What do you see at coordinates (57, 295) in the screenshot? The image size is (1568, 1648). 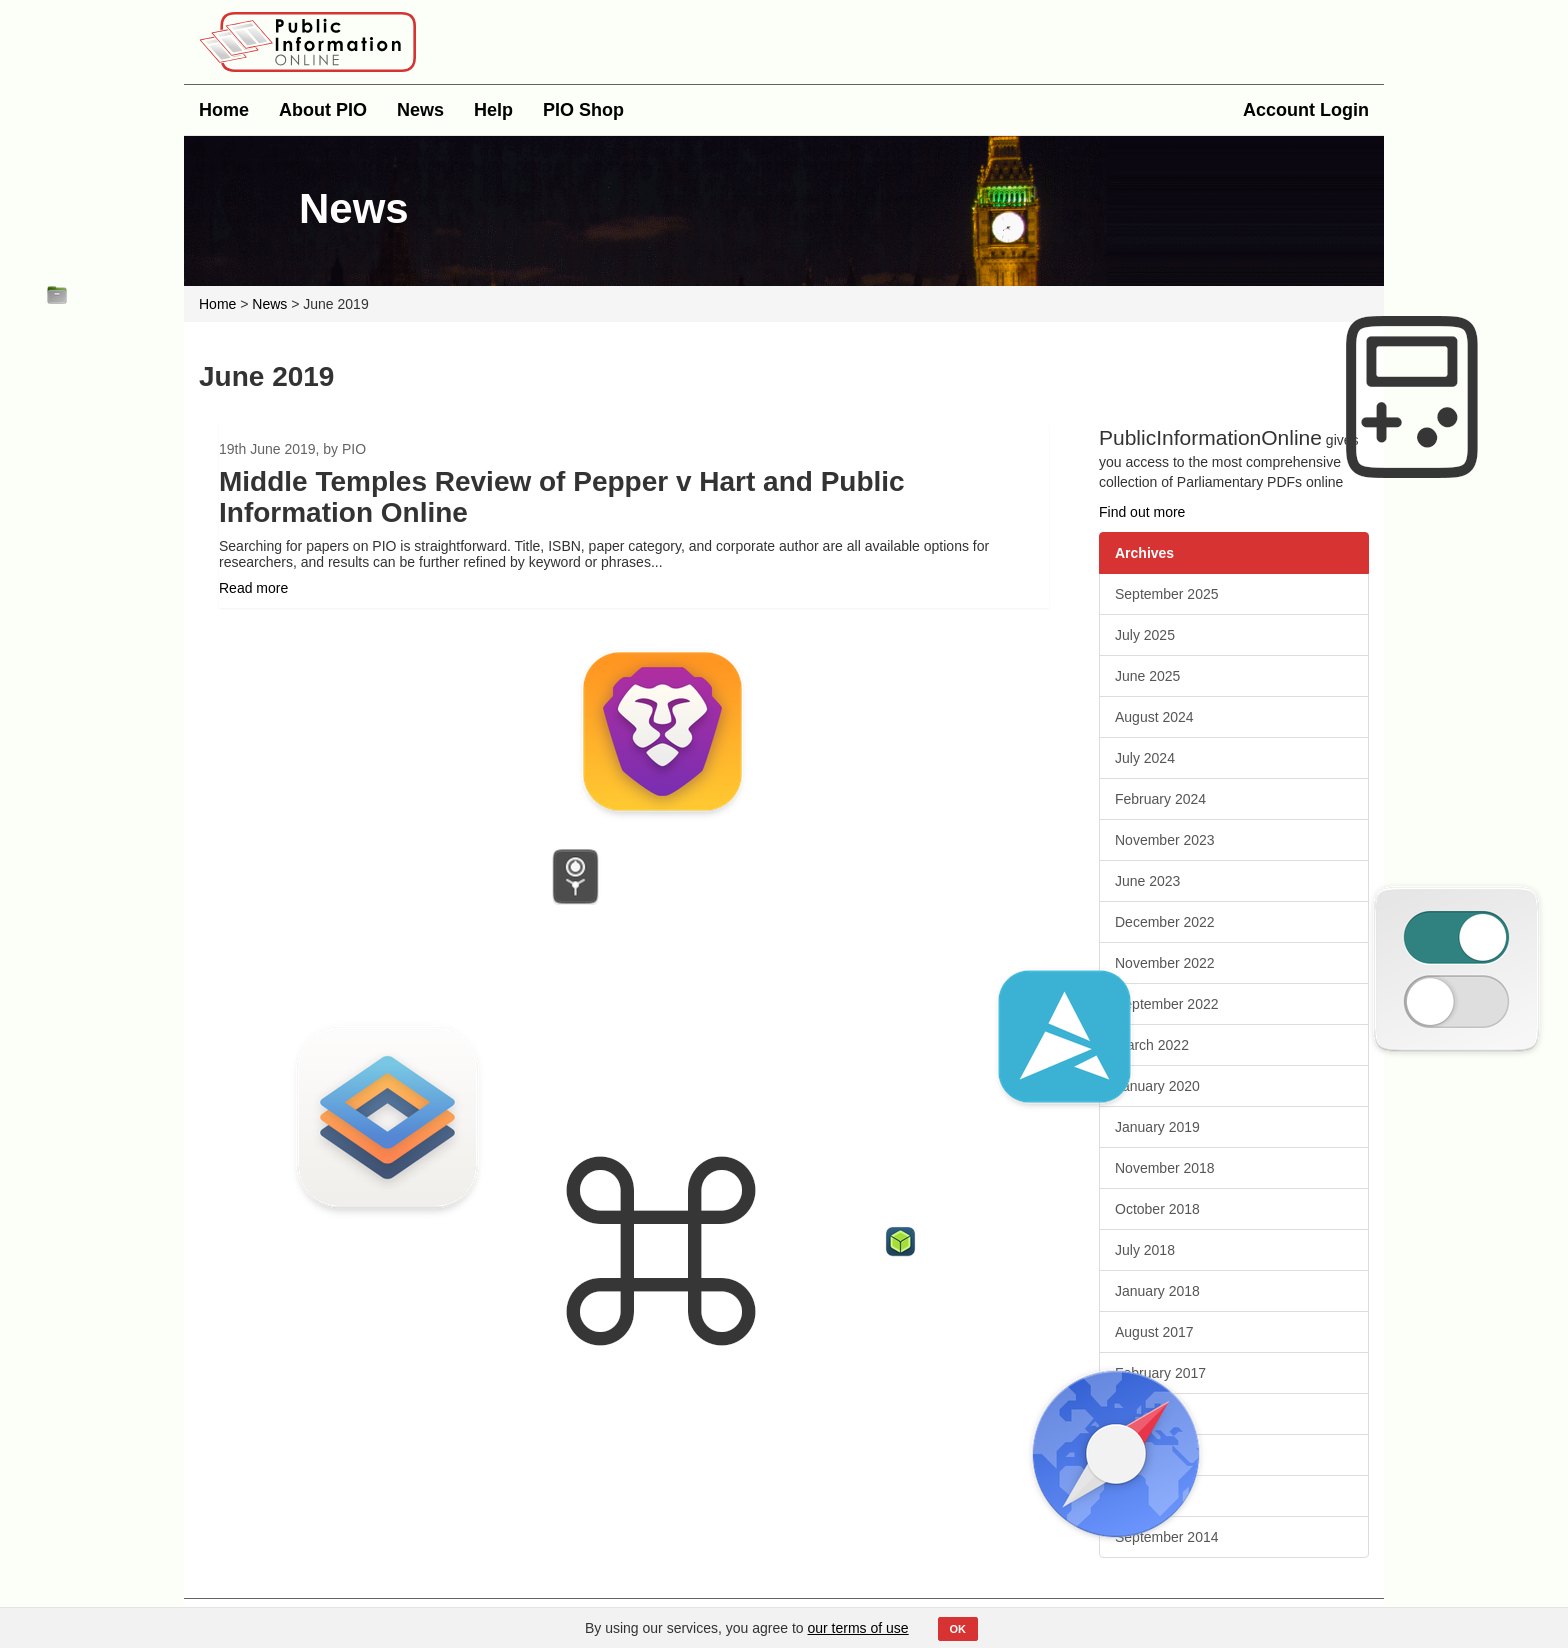 I see `open the file manager application` at bounding box center [57, 295].